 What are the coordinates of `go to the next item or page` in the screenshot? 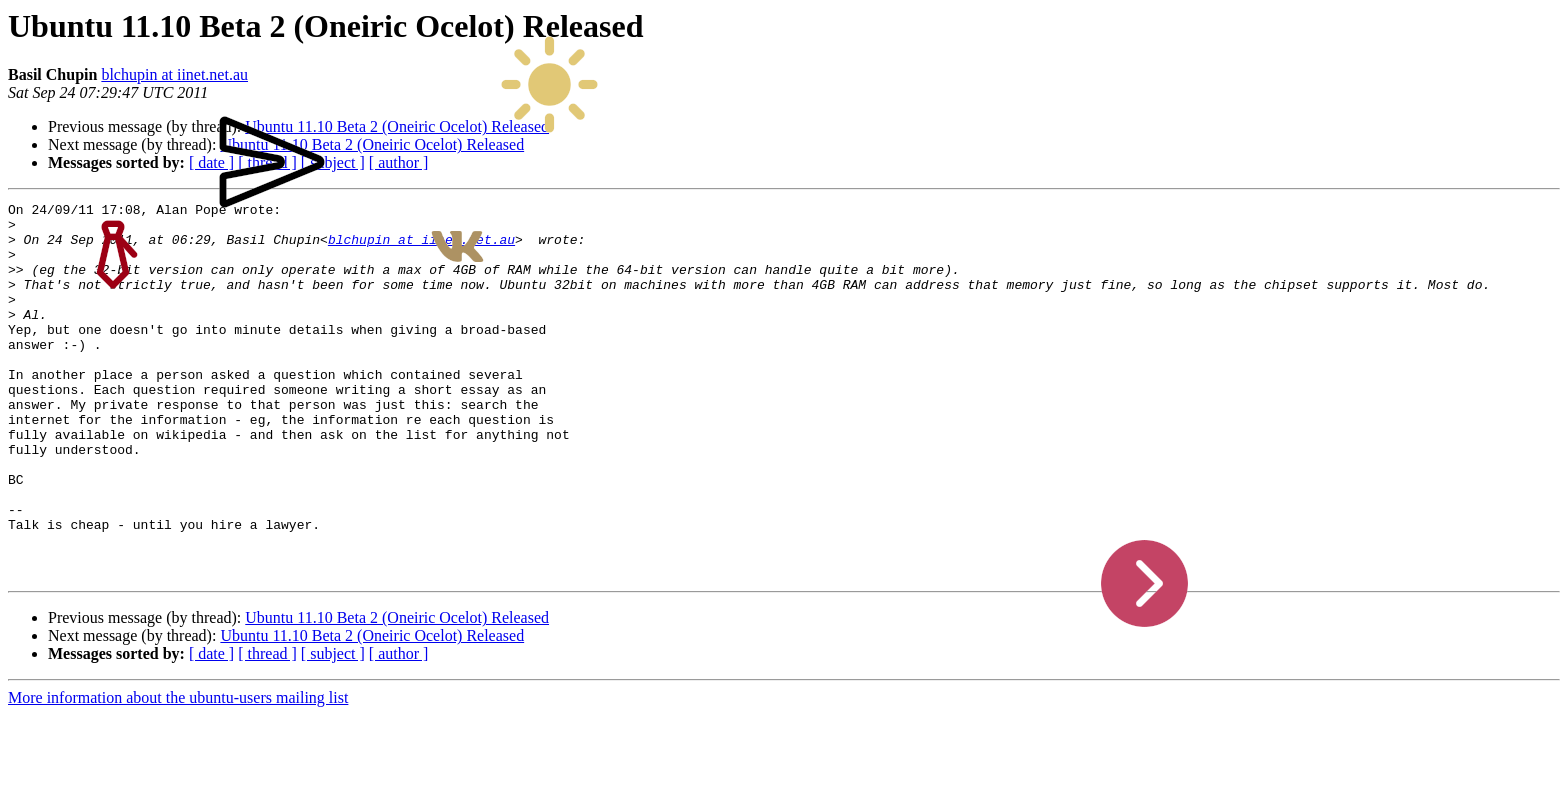 It's located at (1144, 583).